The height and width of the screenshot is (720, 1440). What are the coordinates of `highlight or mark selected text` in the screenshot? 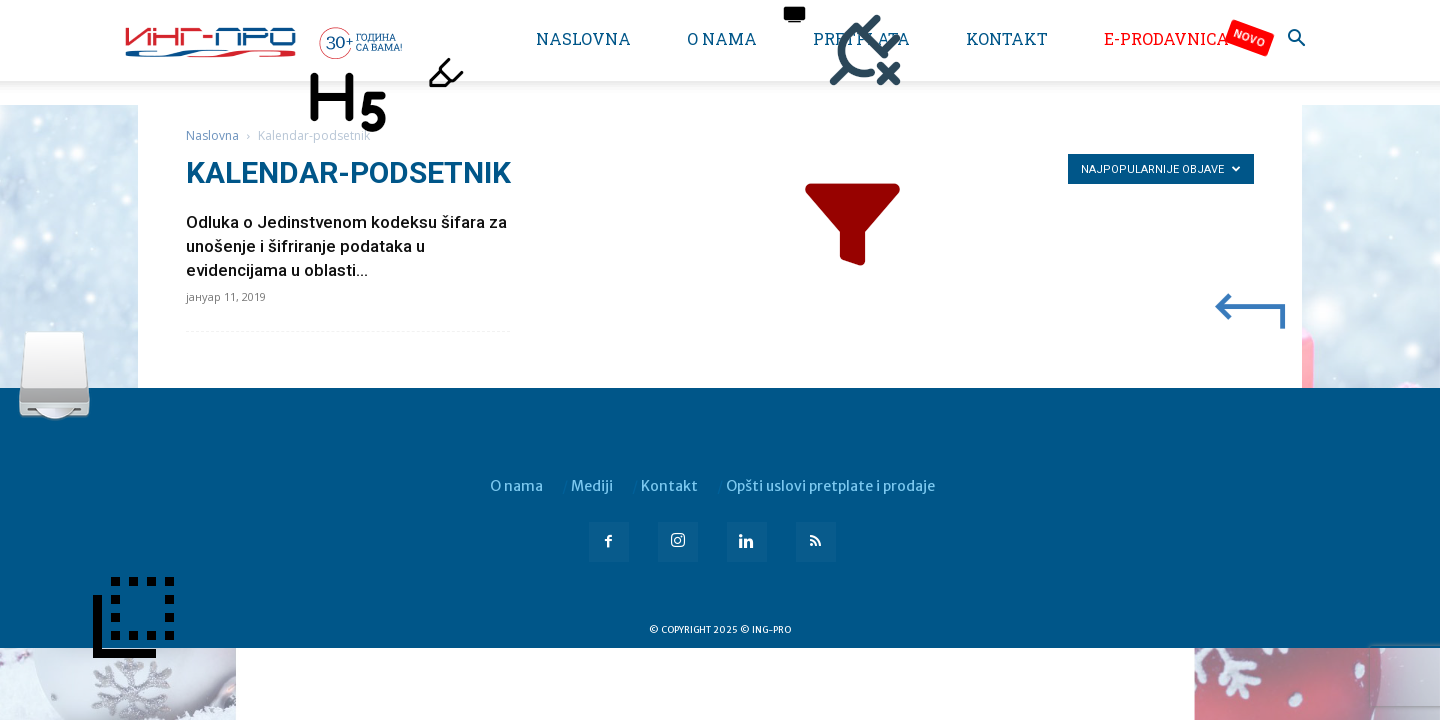 It's located at (445, 72).